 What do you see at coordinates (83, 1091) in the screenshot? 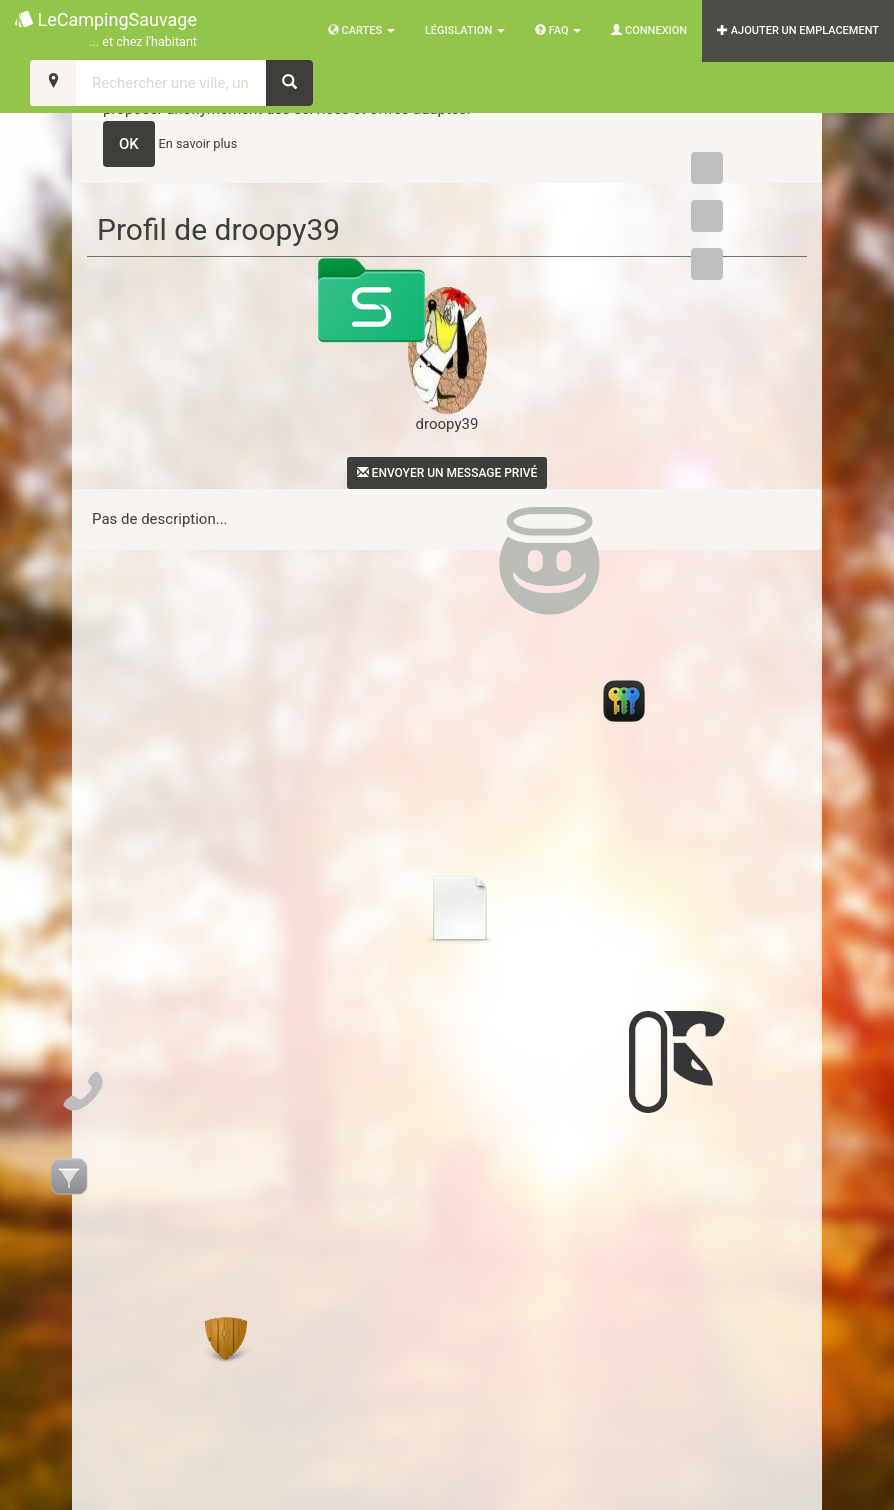
I see `start a phone call` at bounding box center [83, 1091].